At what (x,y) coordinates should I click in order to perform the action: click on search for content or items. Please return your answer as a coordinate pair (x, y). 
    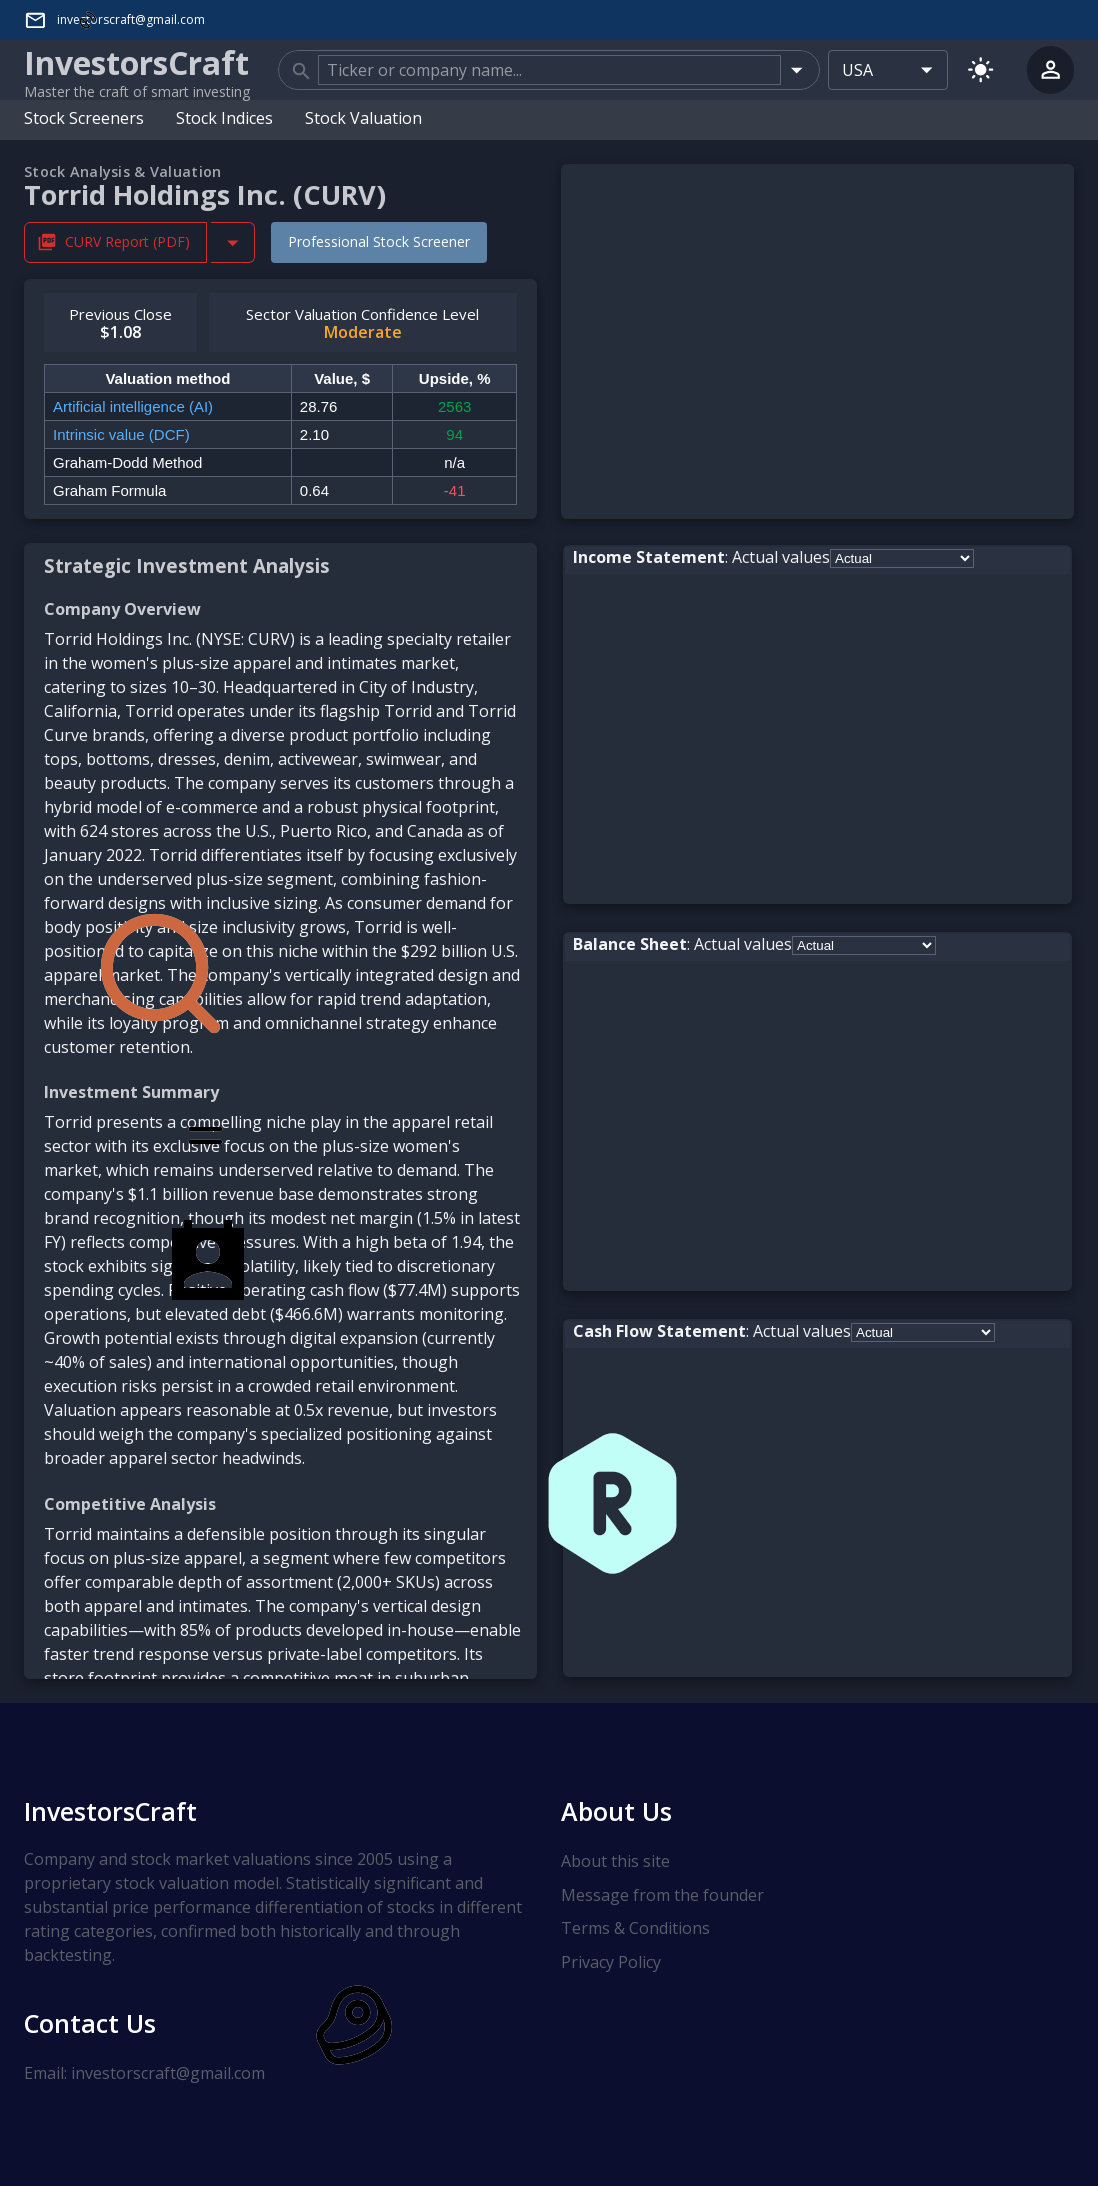
    Looking at the image, I should click on (160, 973).